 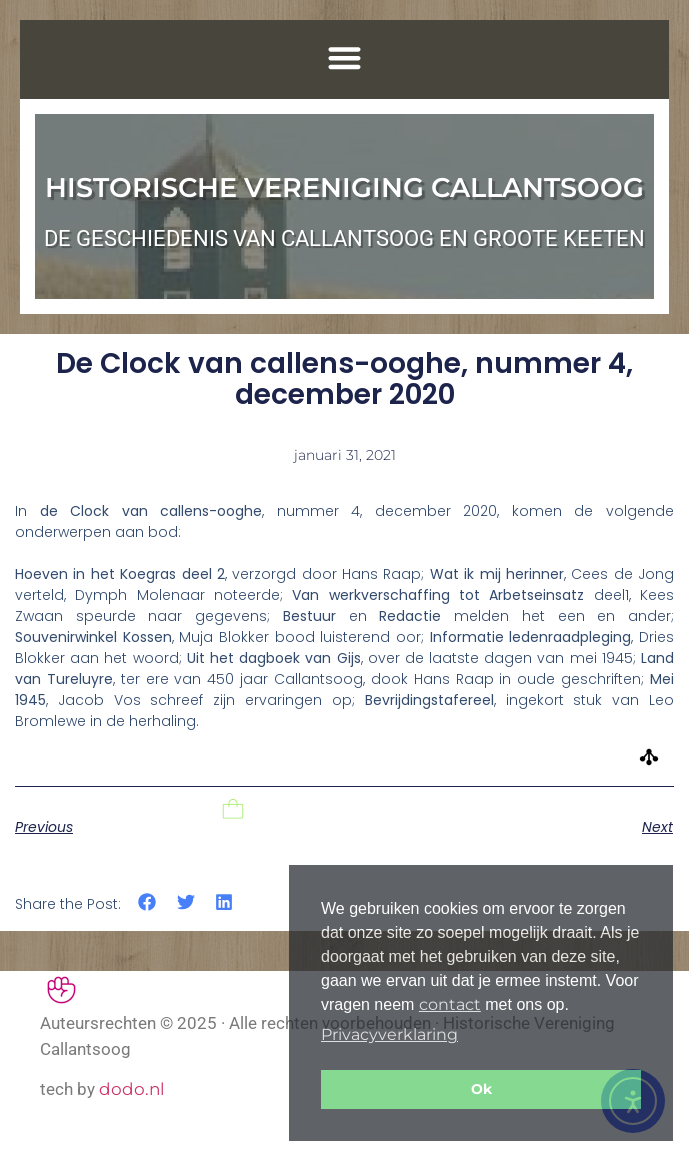 What do you see at coordinates (233, 810) in the screenshot?
I see `view your shopping bag` at bounding box center [233, 810].